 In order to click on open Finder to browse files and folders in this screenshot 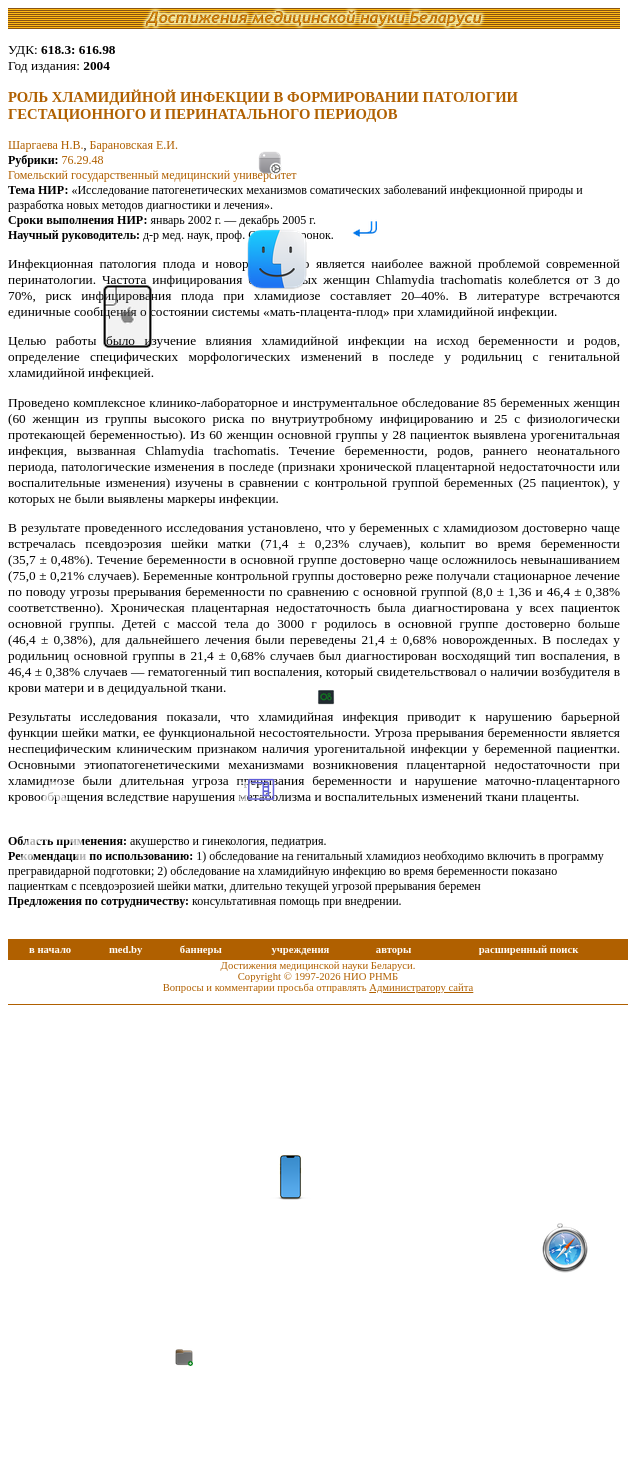, I will do `click(277, 259)`.